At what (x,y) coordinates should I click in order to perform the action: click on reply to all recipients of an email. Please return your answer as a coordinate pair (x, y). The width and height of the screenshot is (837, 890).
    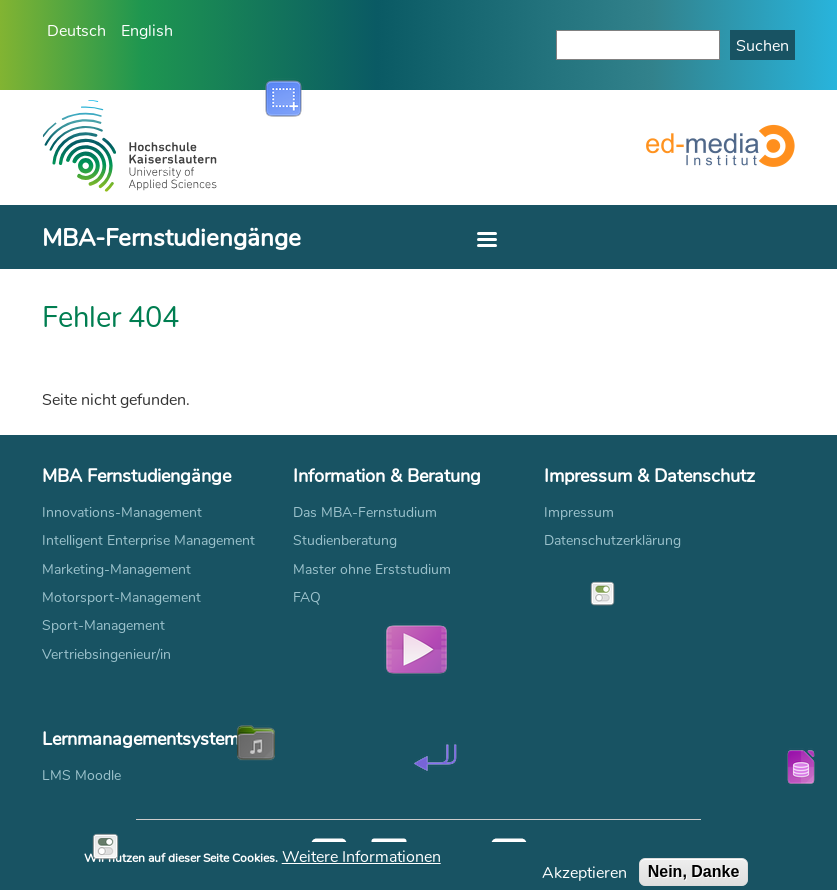
    Looking at the image, I should click on (434, 757).